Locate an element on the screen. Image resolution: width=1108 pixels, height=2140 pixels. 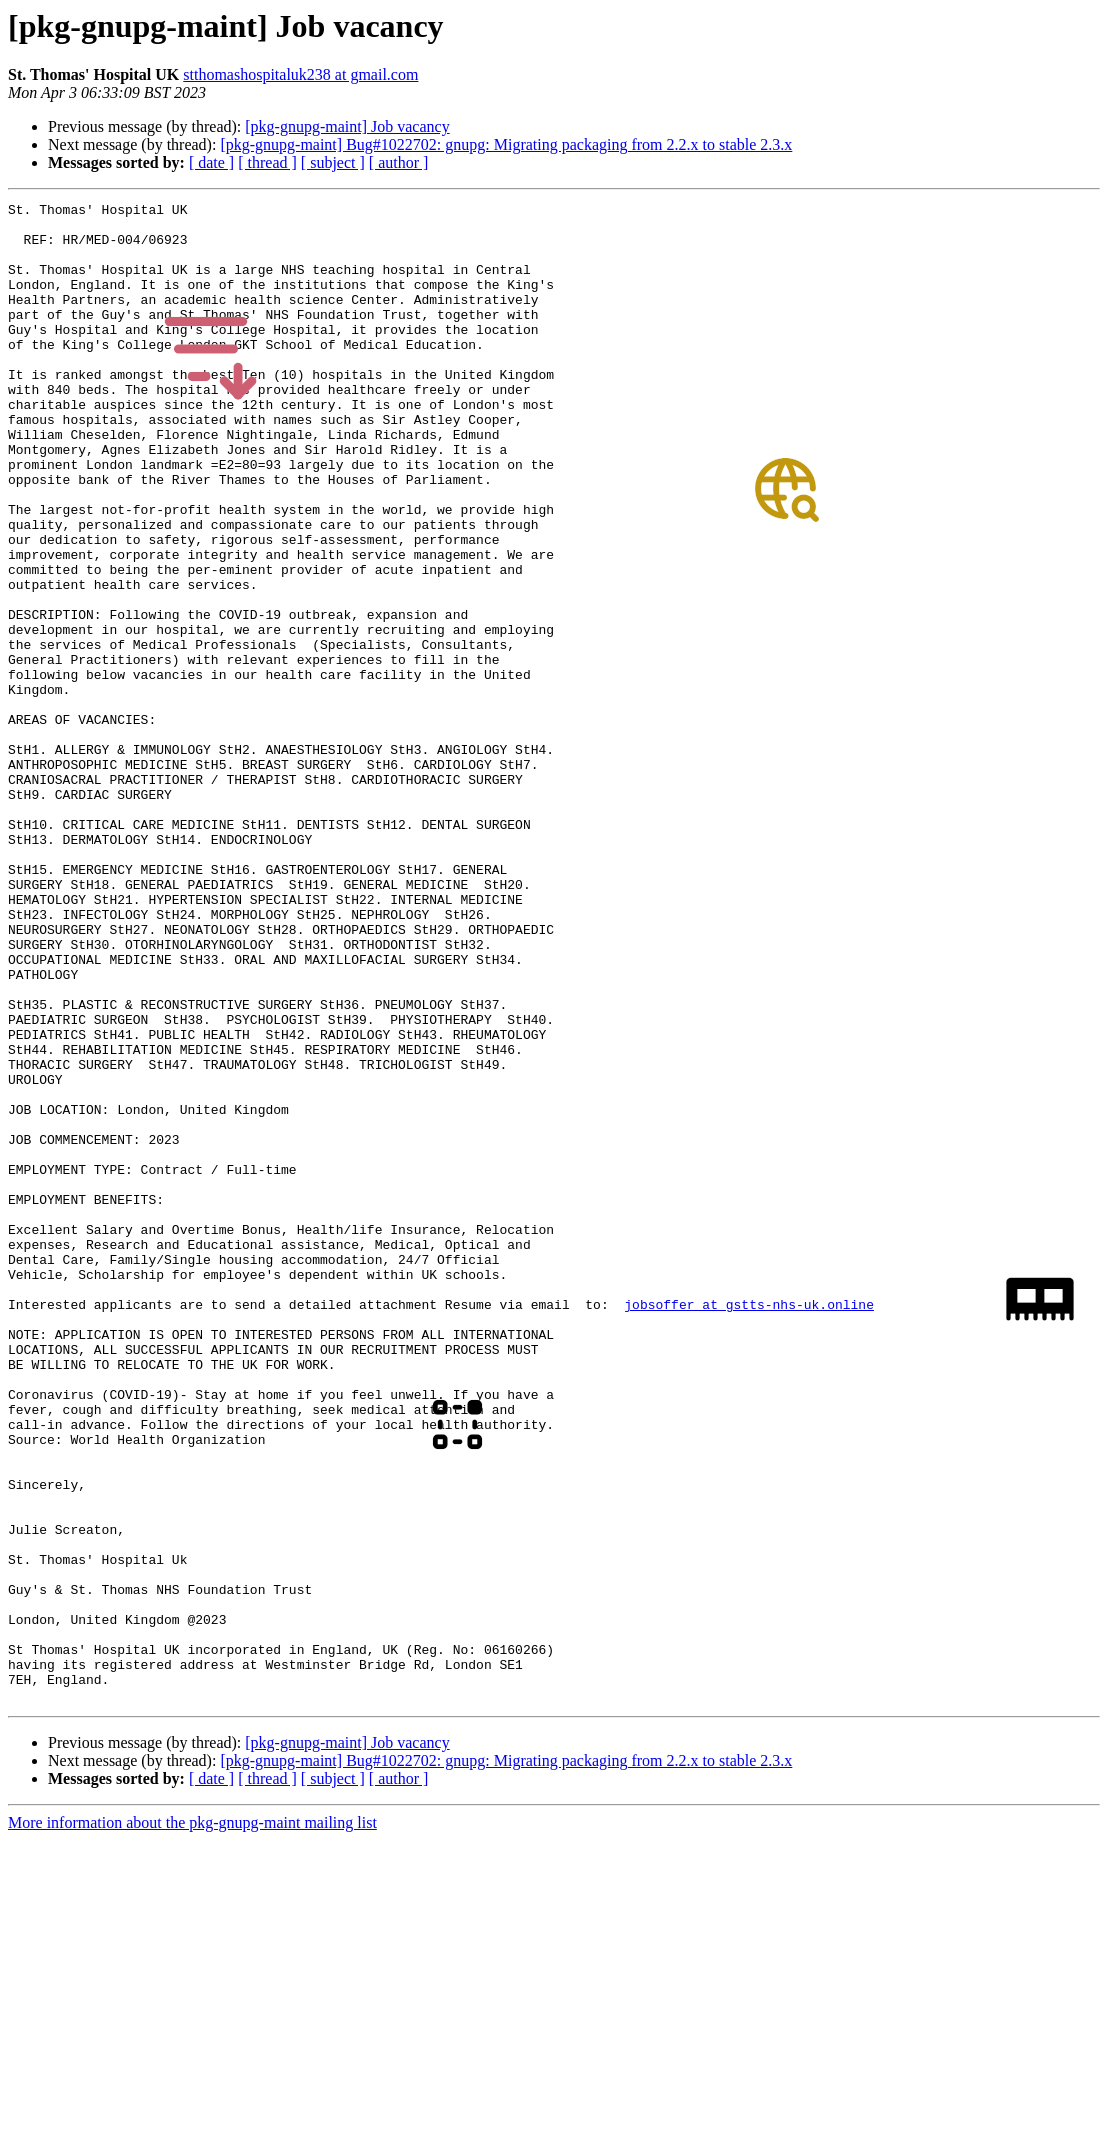
sort or filter items in descending order is located at coordinates (206, 349).